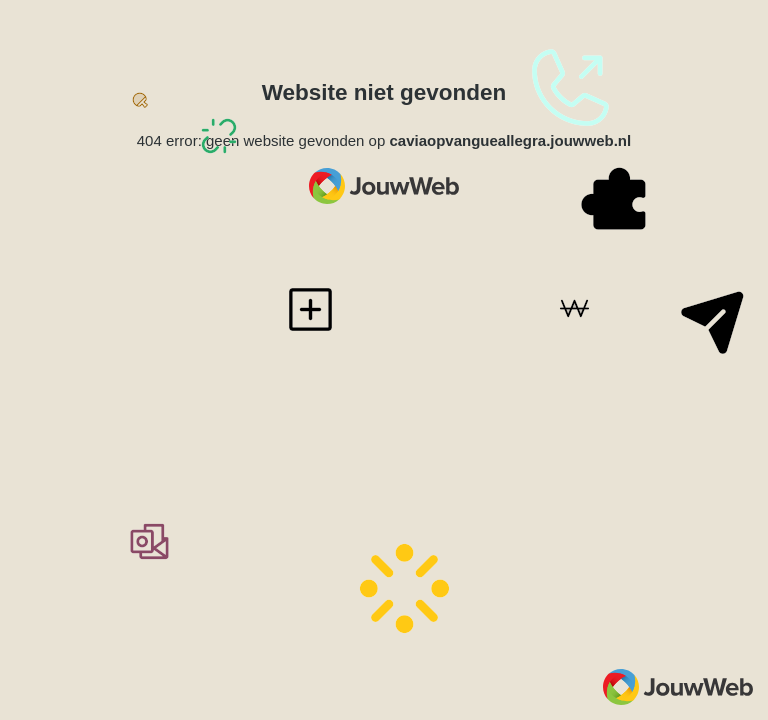 This screenshot has width=768, height=720. I want to click on open Microsoft Outlook email, so click(149, 541).